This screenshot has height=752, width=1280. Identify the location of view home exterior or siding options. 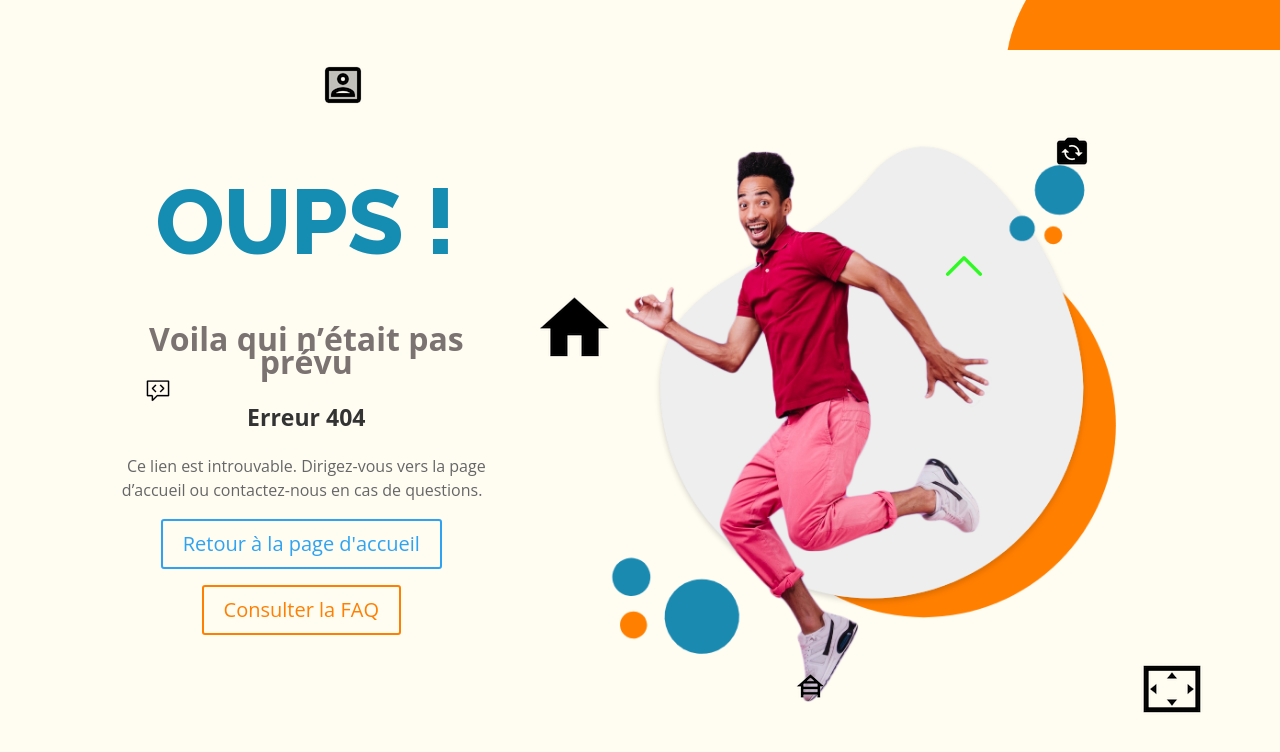
(810, 686).